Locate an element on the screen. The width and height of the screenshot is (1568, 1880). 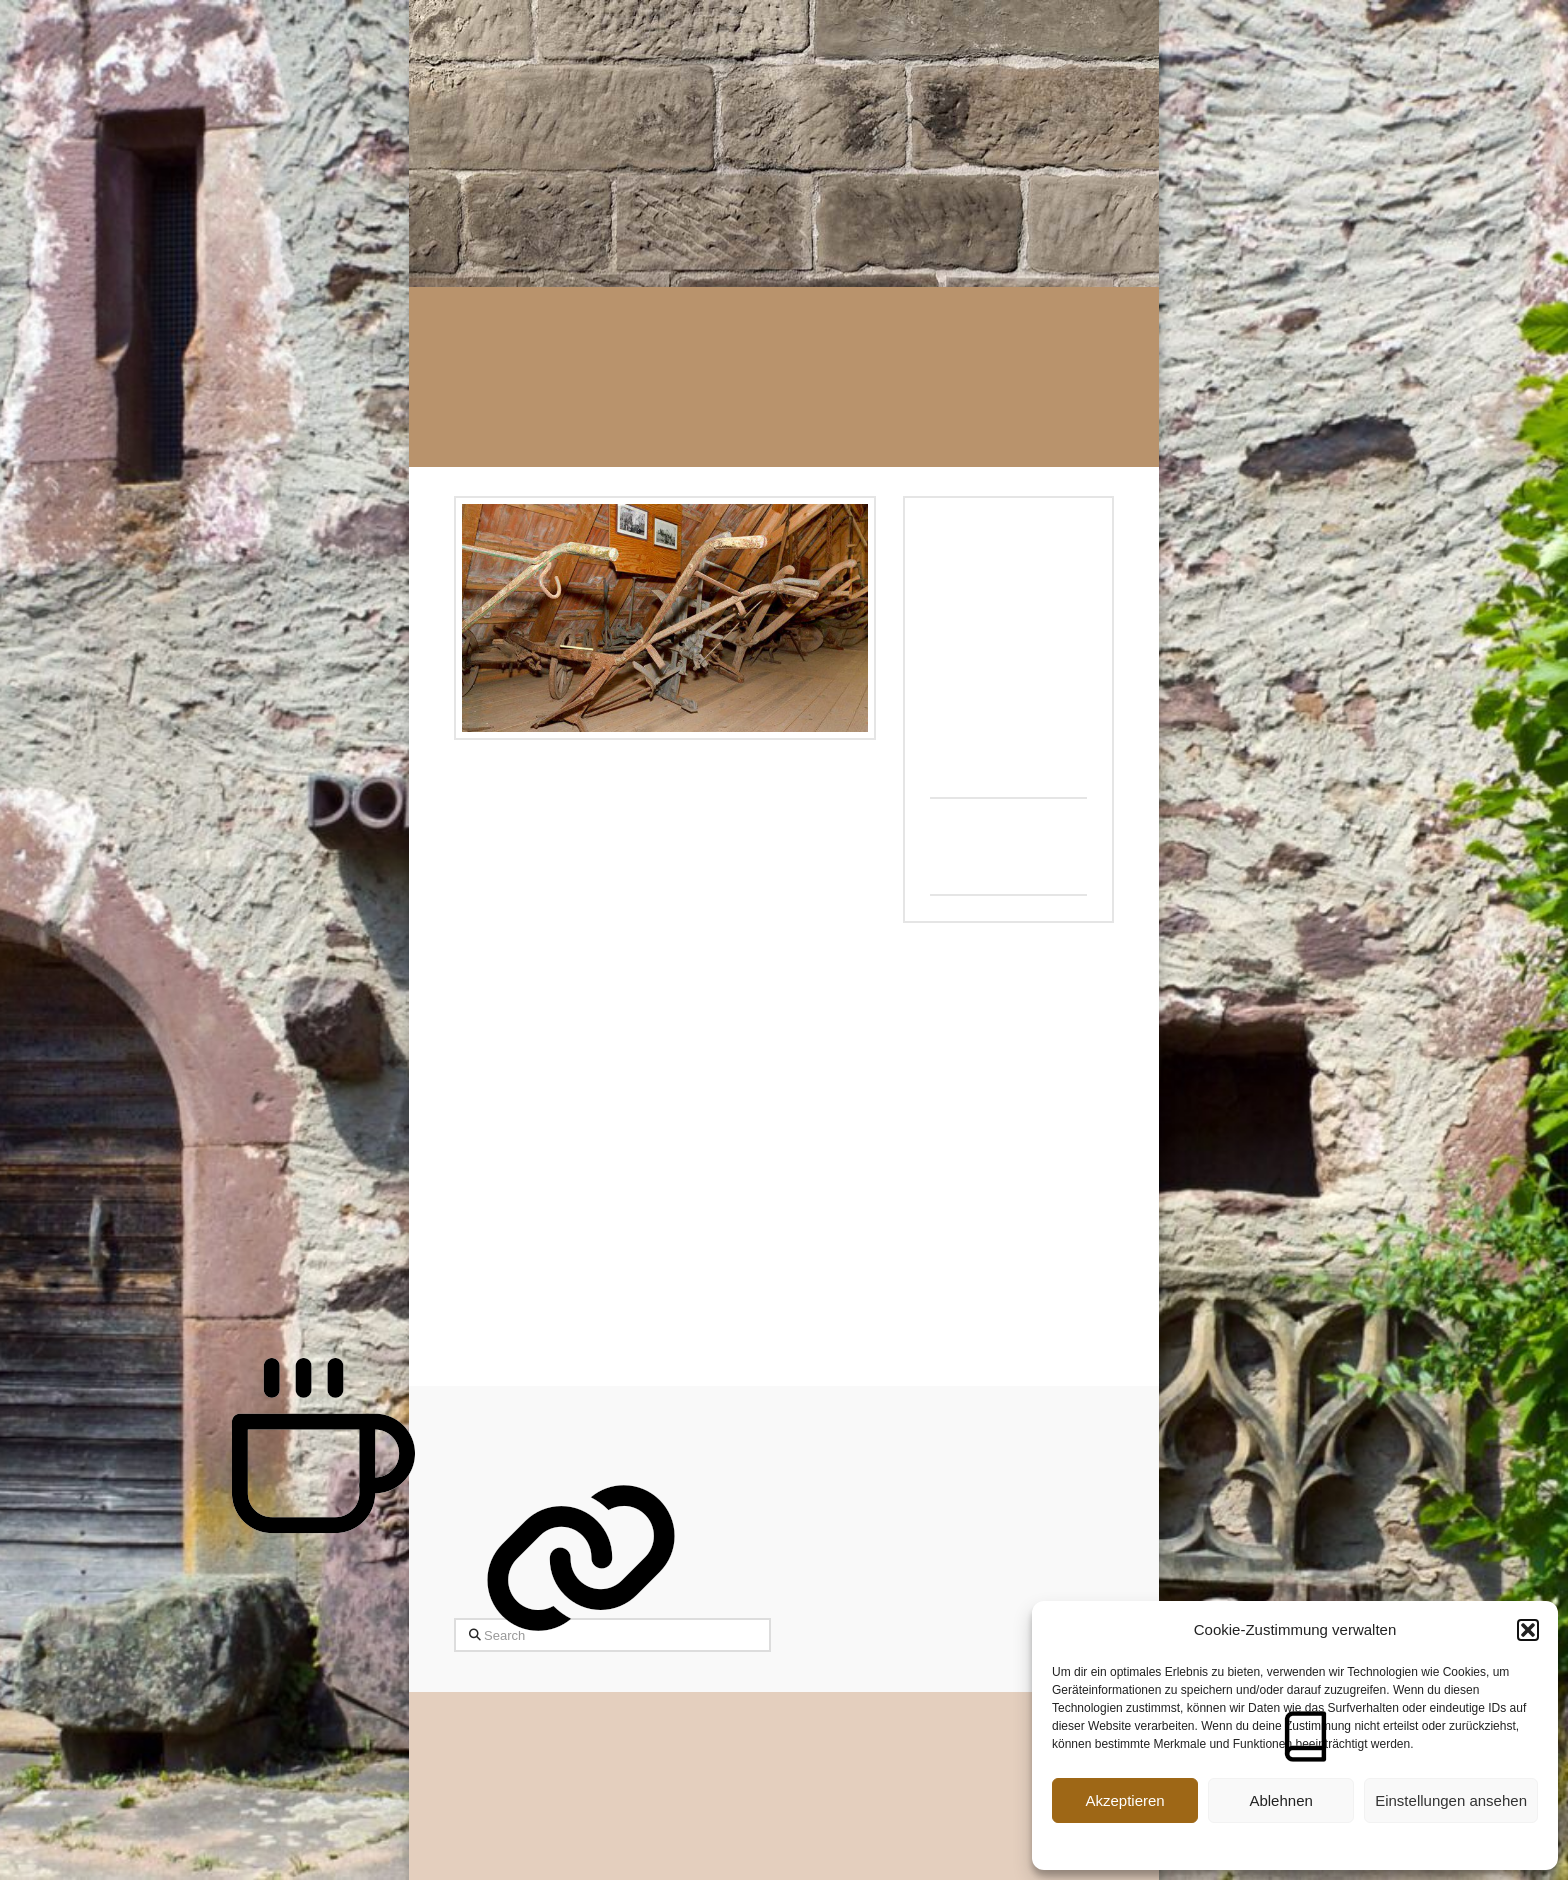
find nearby coffee shops or cafes is located at coordinates (319, 1453).